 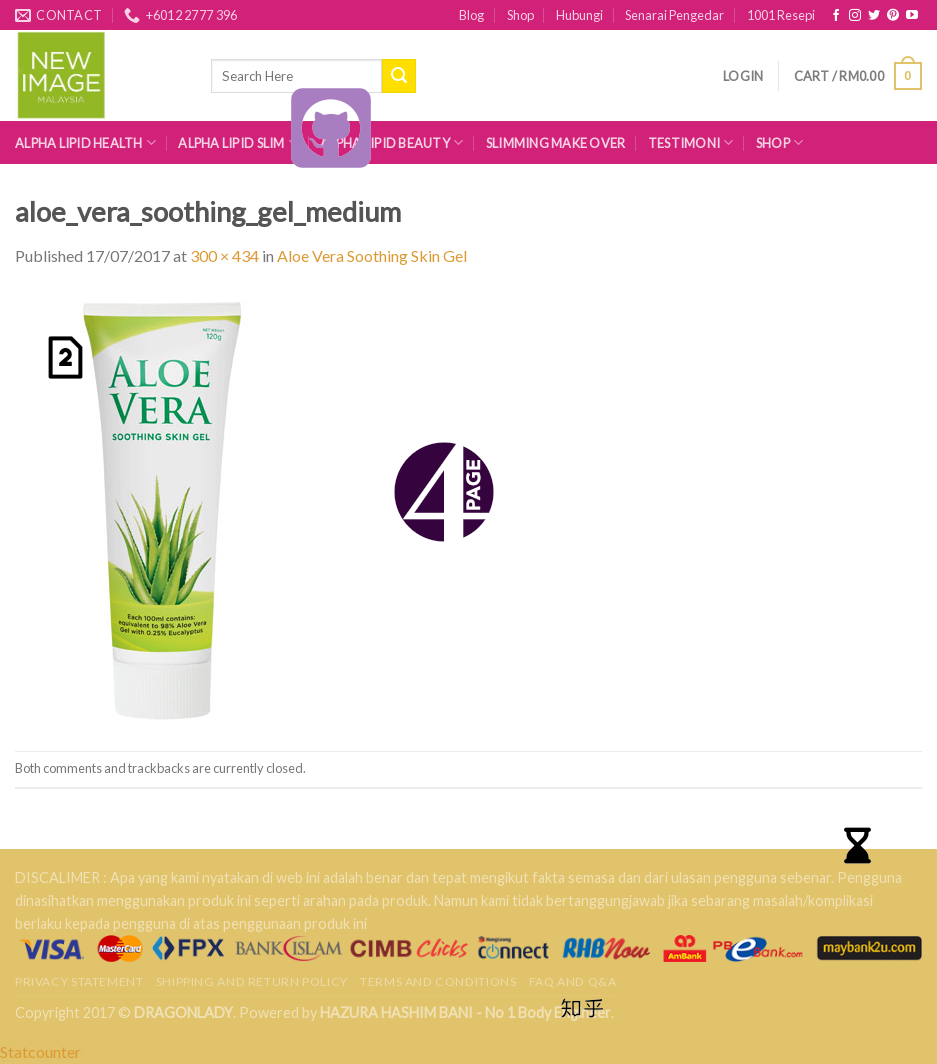 What do you see at coordinates (331, 128) in the screenshot?
I see `link to github repository` at bounding box center [331, 128].